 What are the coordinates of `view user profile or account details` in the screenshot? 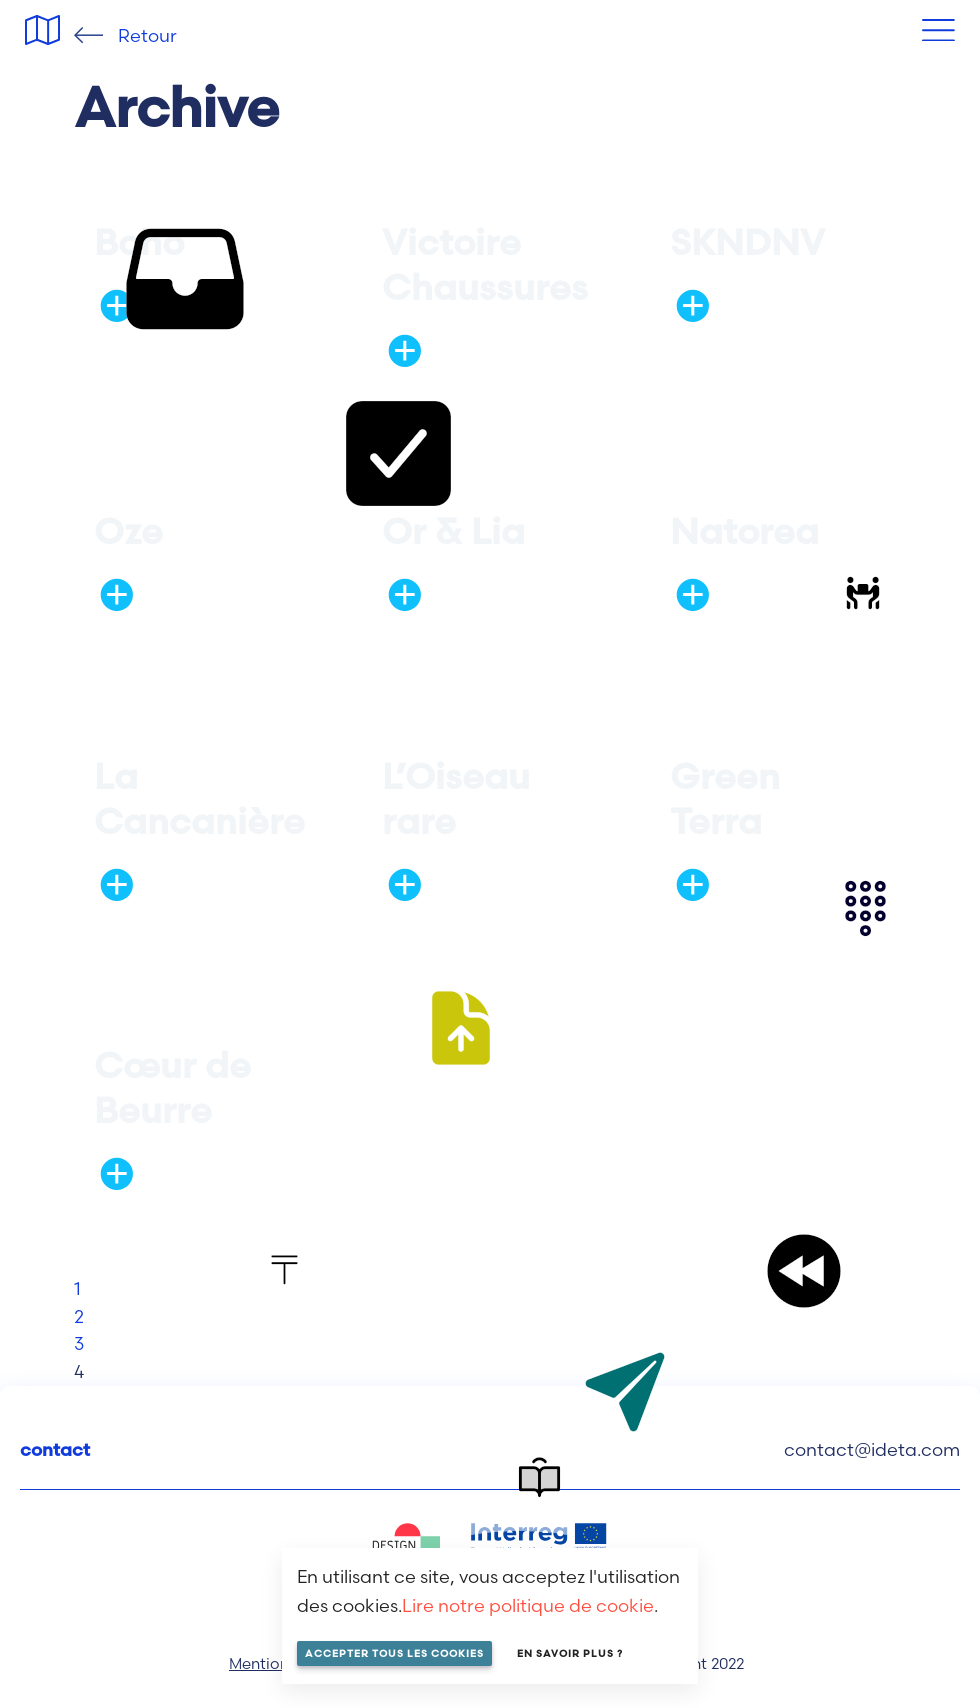 It's located at (539, 1476).